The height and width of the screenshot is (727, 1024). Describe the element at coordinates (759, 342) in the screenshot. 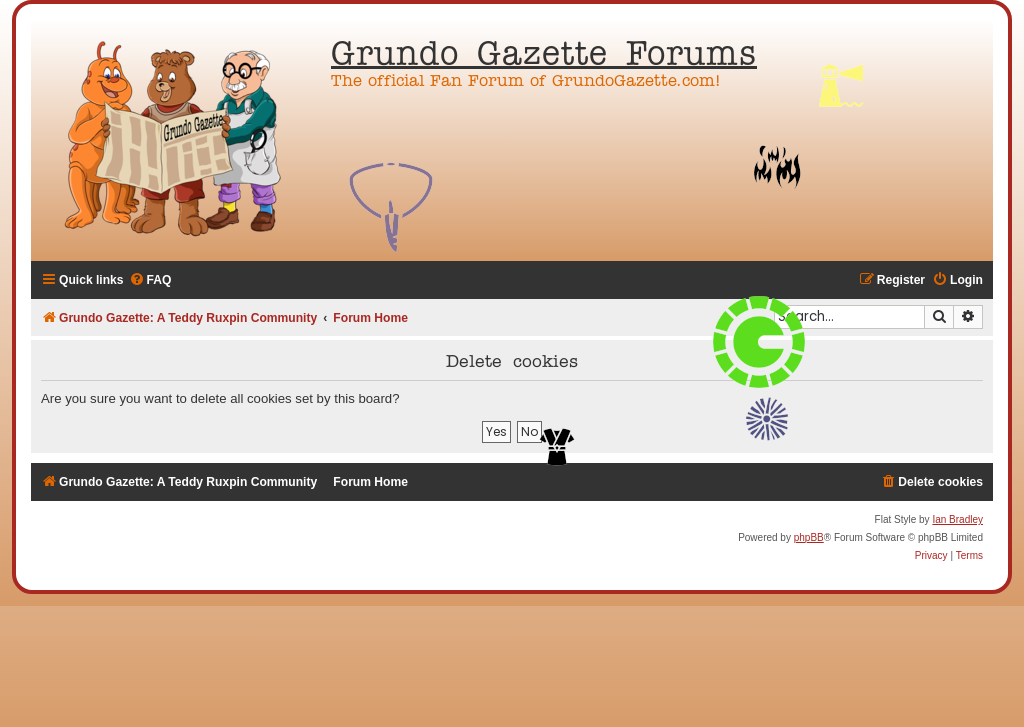

I see `loading or processing indicator` at that location.